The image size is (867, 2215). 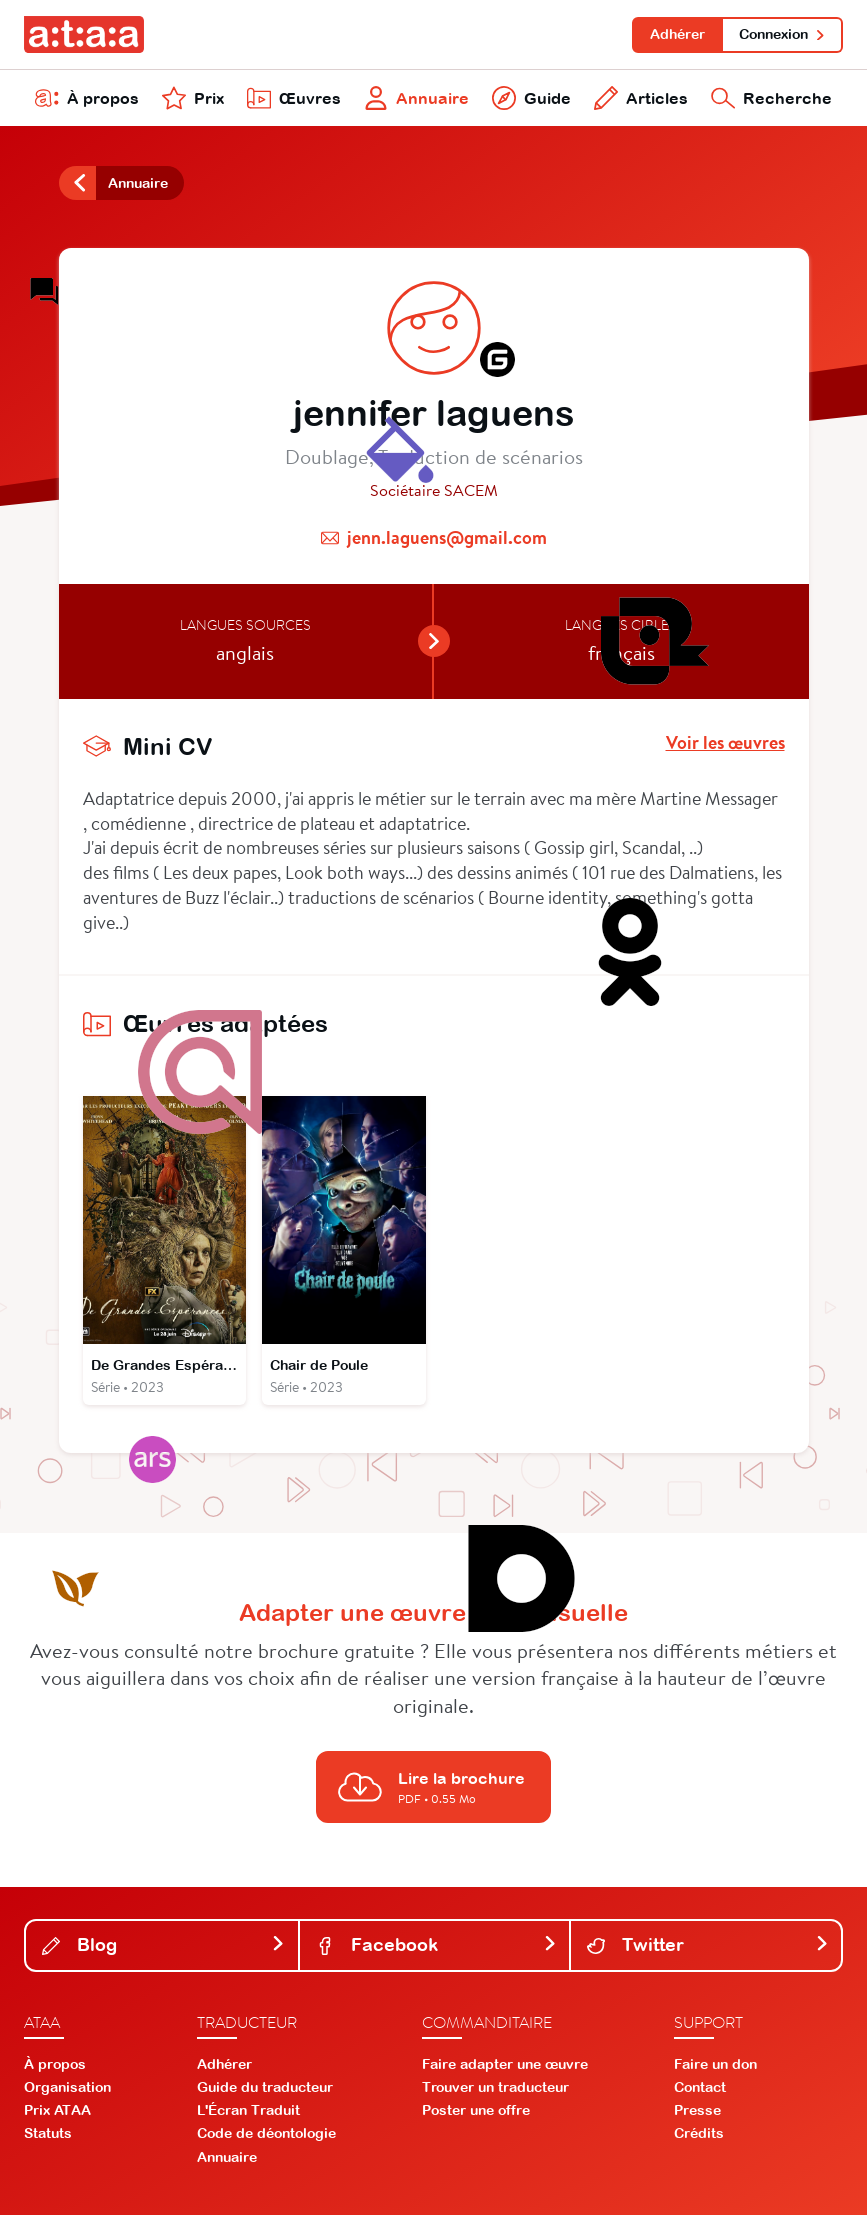 What do you see at coordinates (200, 1072) in the screenshot?
I see `search powered by Algolia` at bounding box center [200, 1072].